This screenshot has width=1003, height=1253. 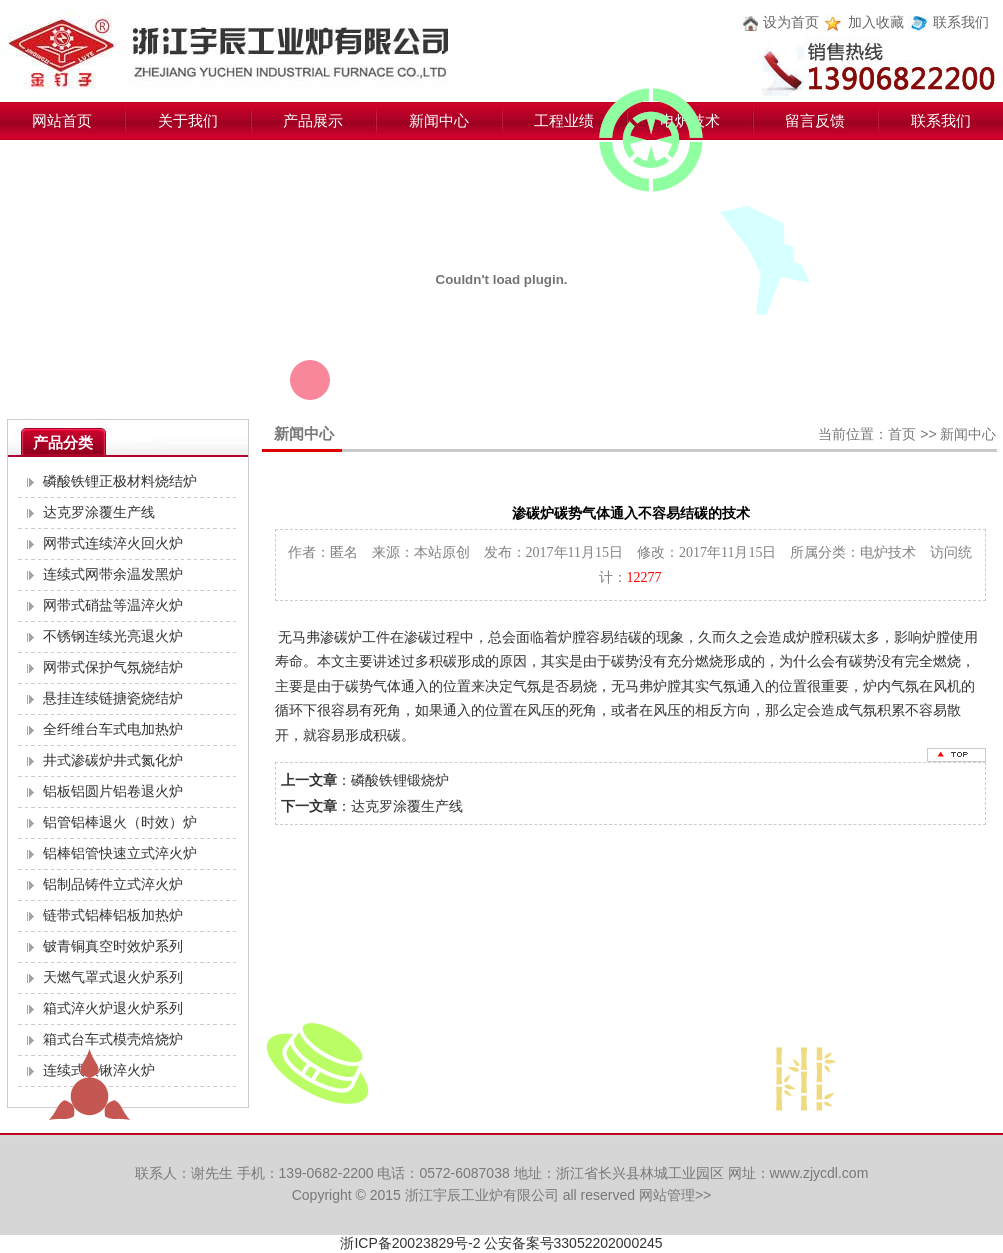 I want to click on aim or target an object in-game, so click(x=651, y=140).